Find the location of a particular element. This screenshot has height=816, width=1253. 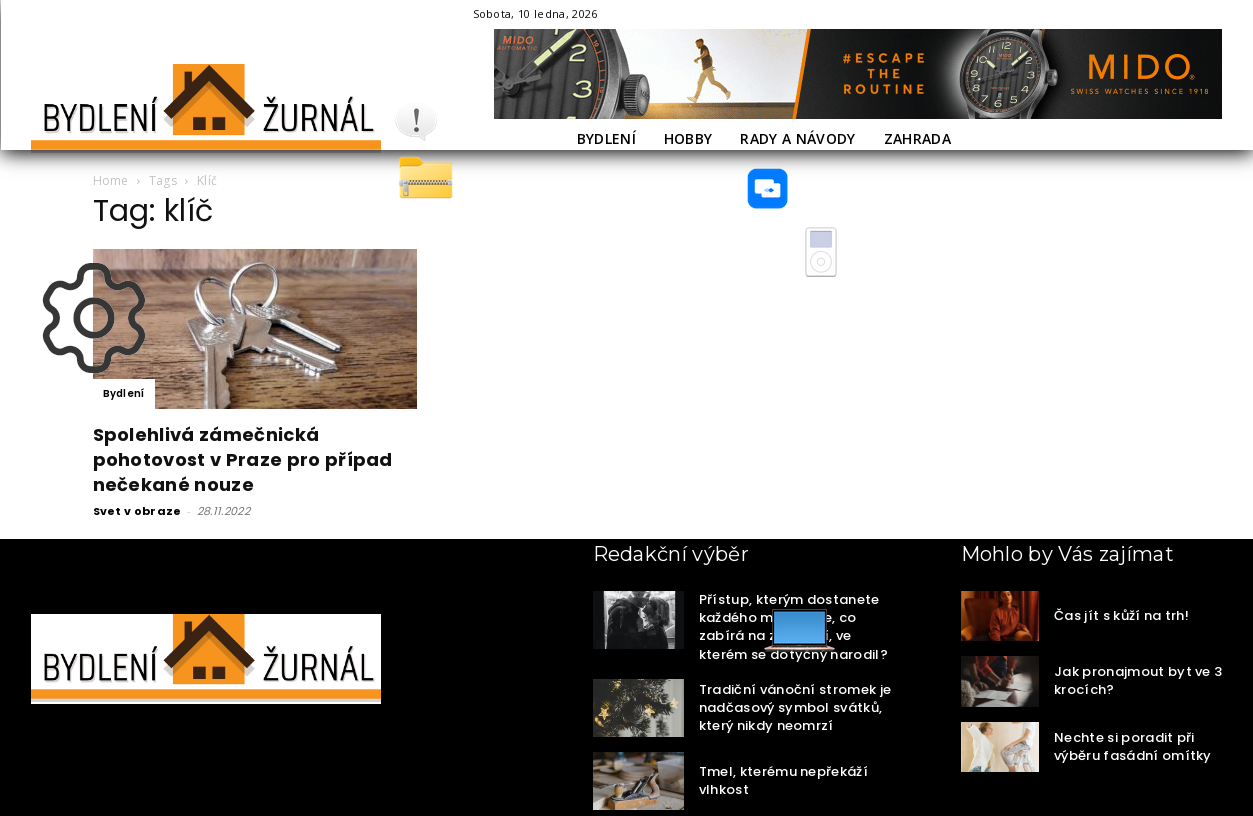

manage connected iPod device is located at coordinates (821, 252).